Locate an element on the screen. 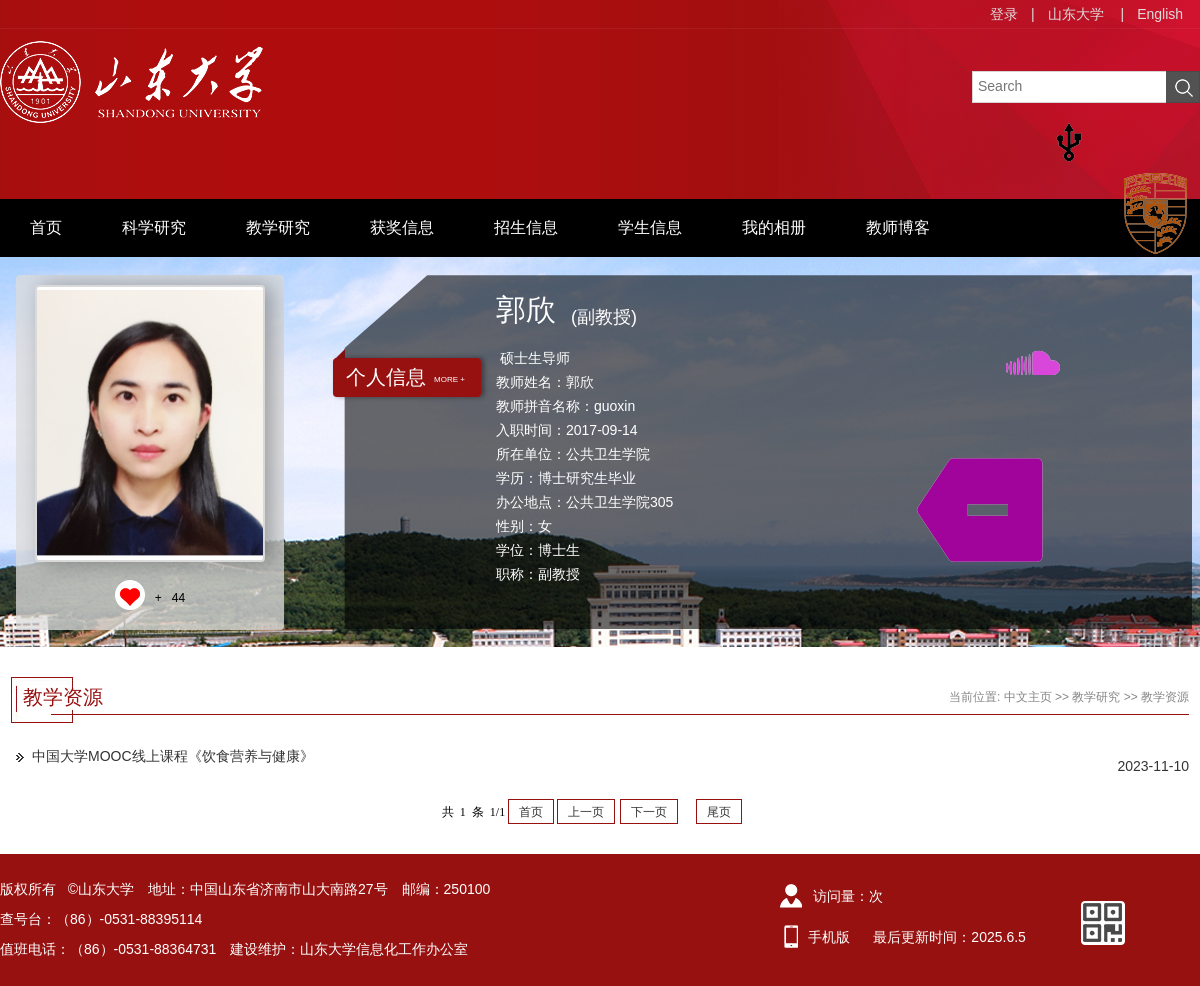 This screenshot has width=1200, height=986. connect a USB device is located at coordinates (1069, 142).